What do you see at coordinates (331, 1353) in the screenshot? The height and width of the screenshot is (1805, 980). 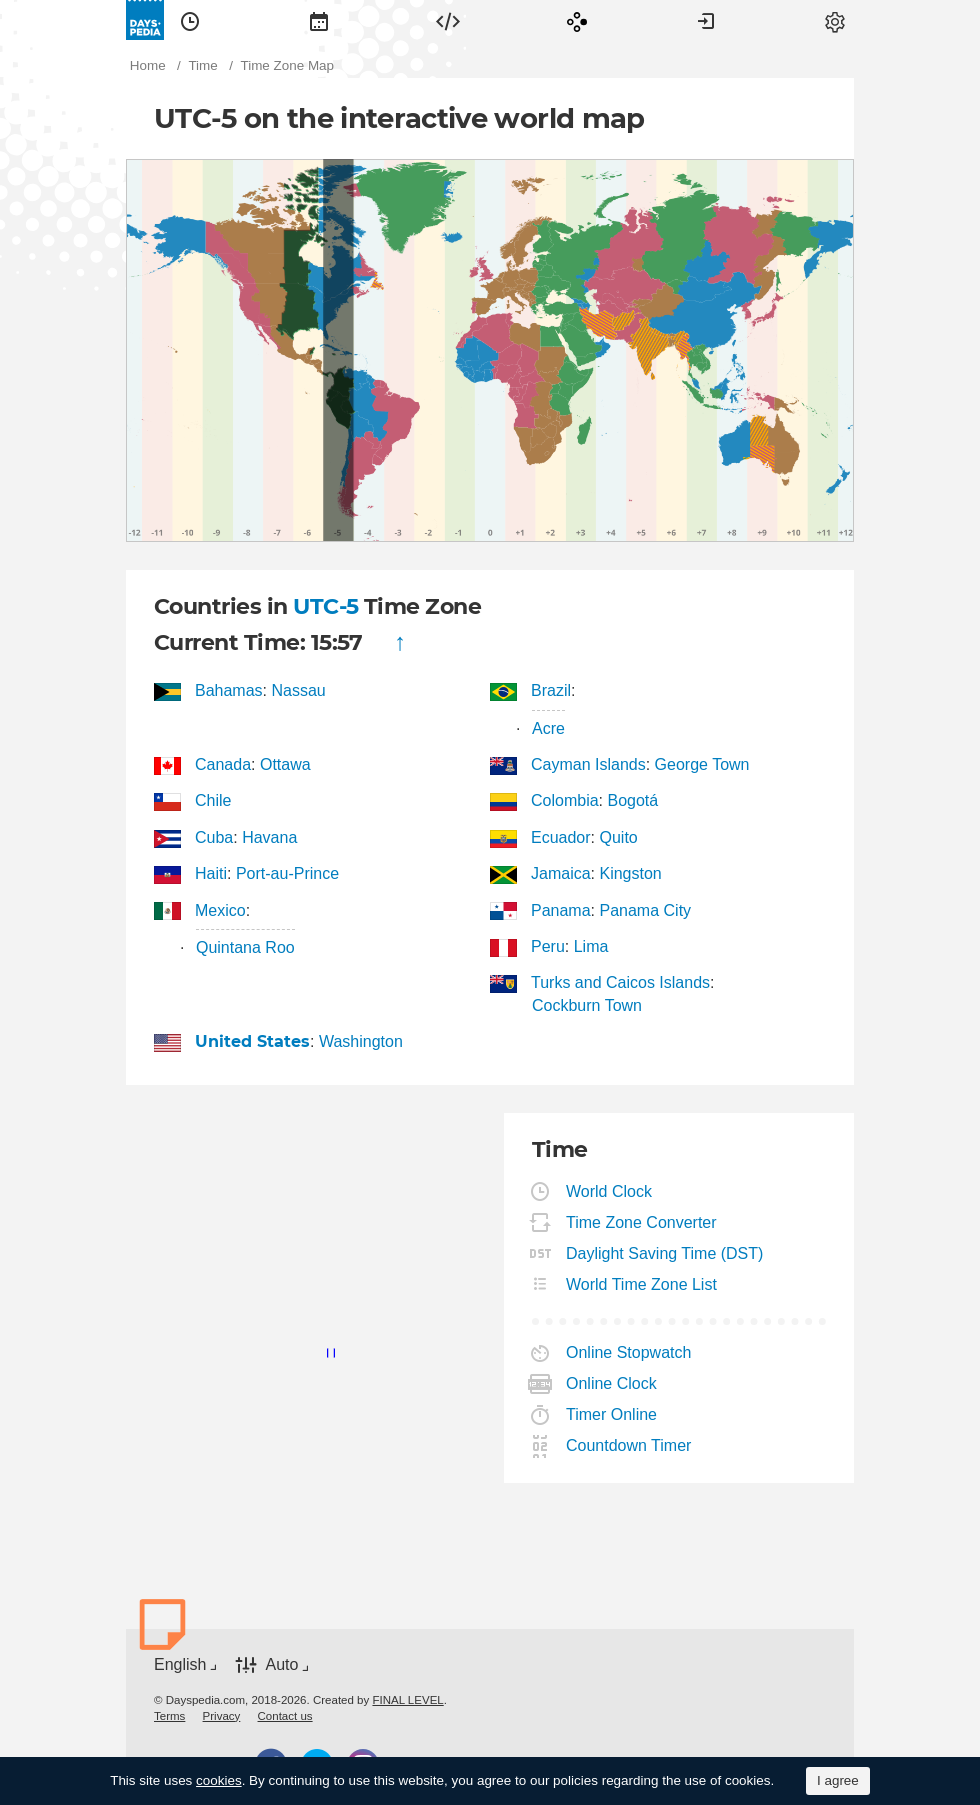 I see `pause media playback` at bounding box center [331, 1353].